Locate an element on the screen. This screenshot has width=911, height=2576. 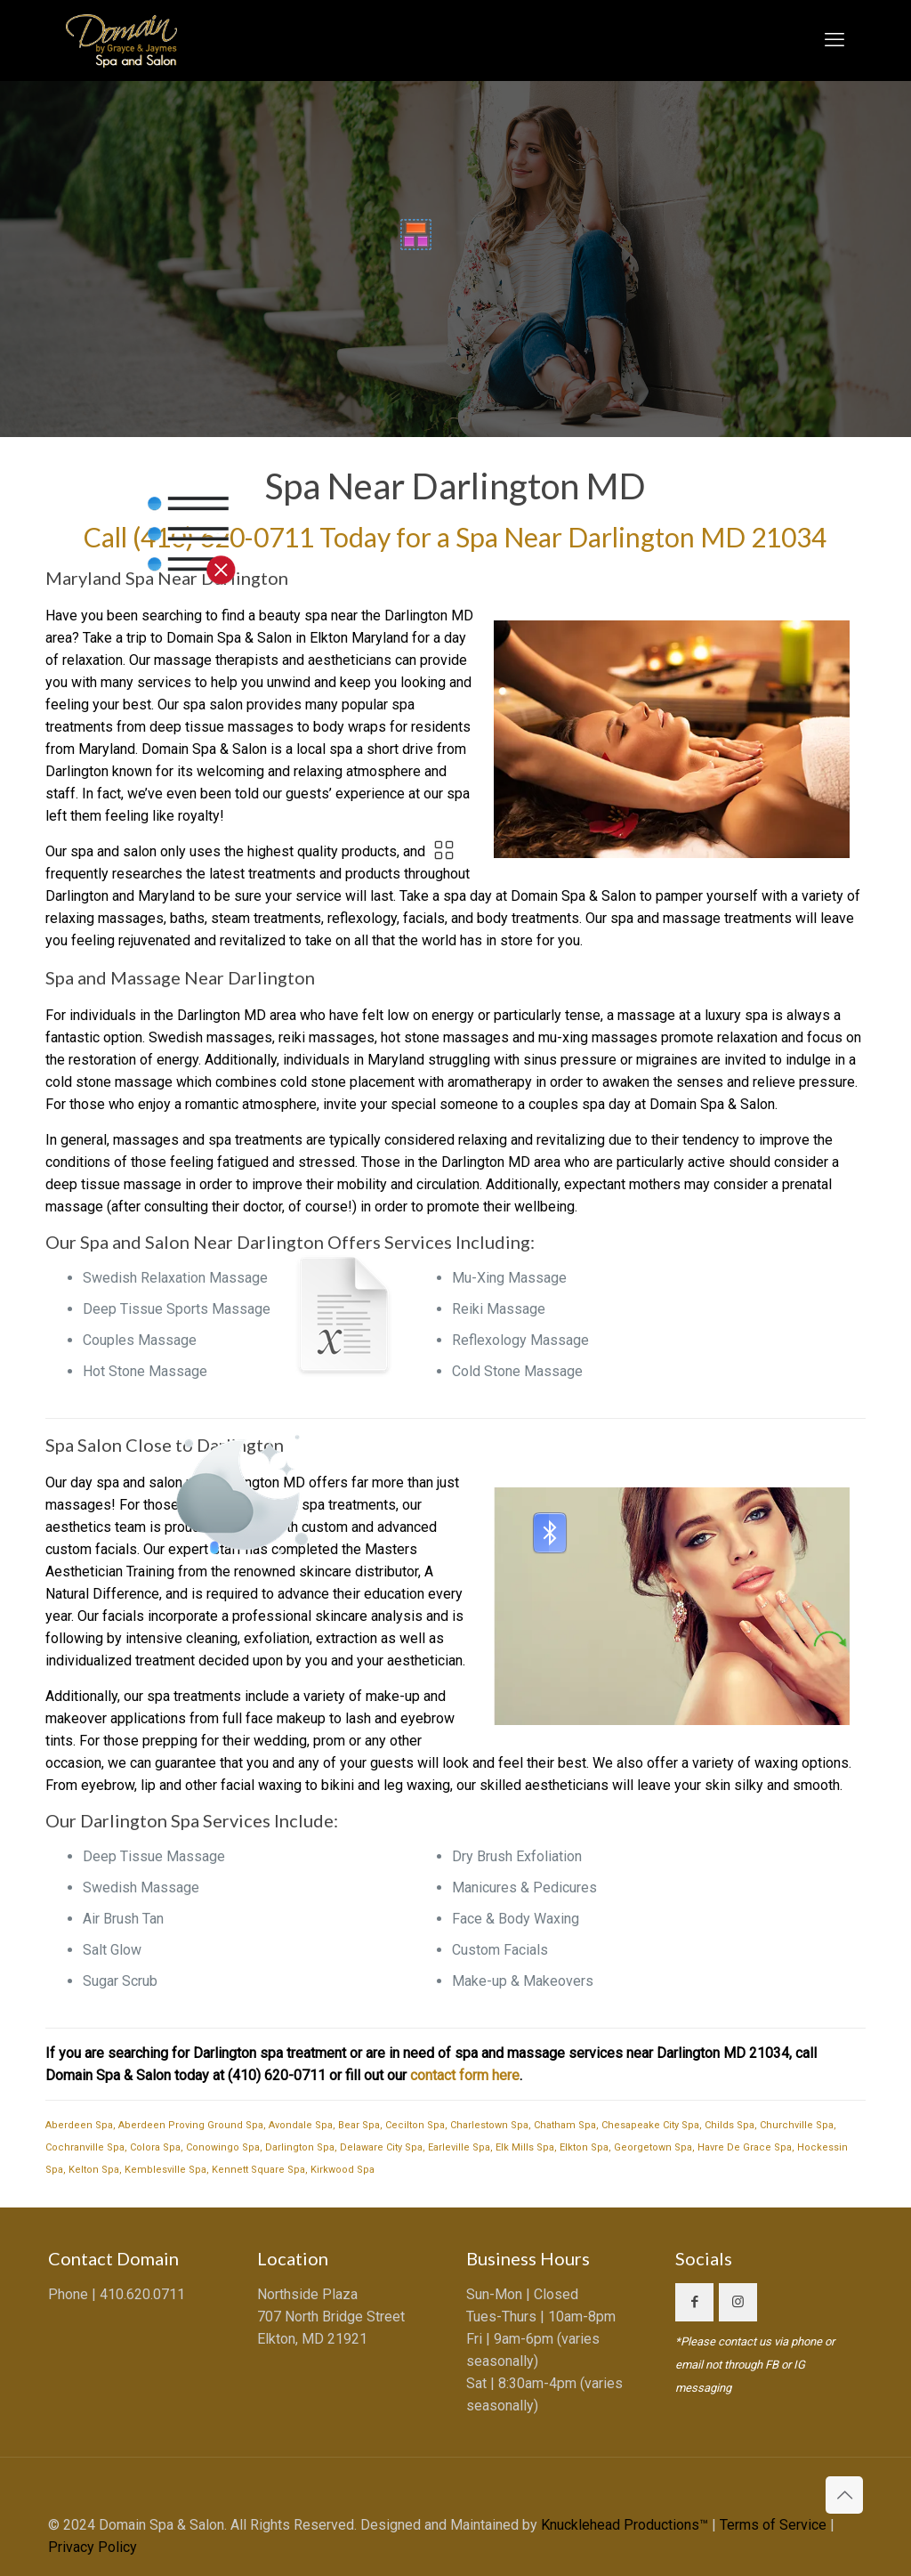
redo the last undone action is located at coordinates (829, 1639).